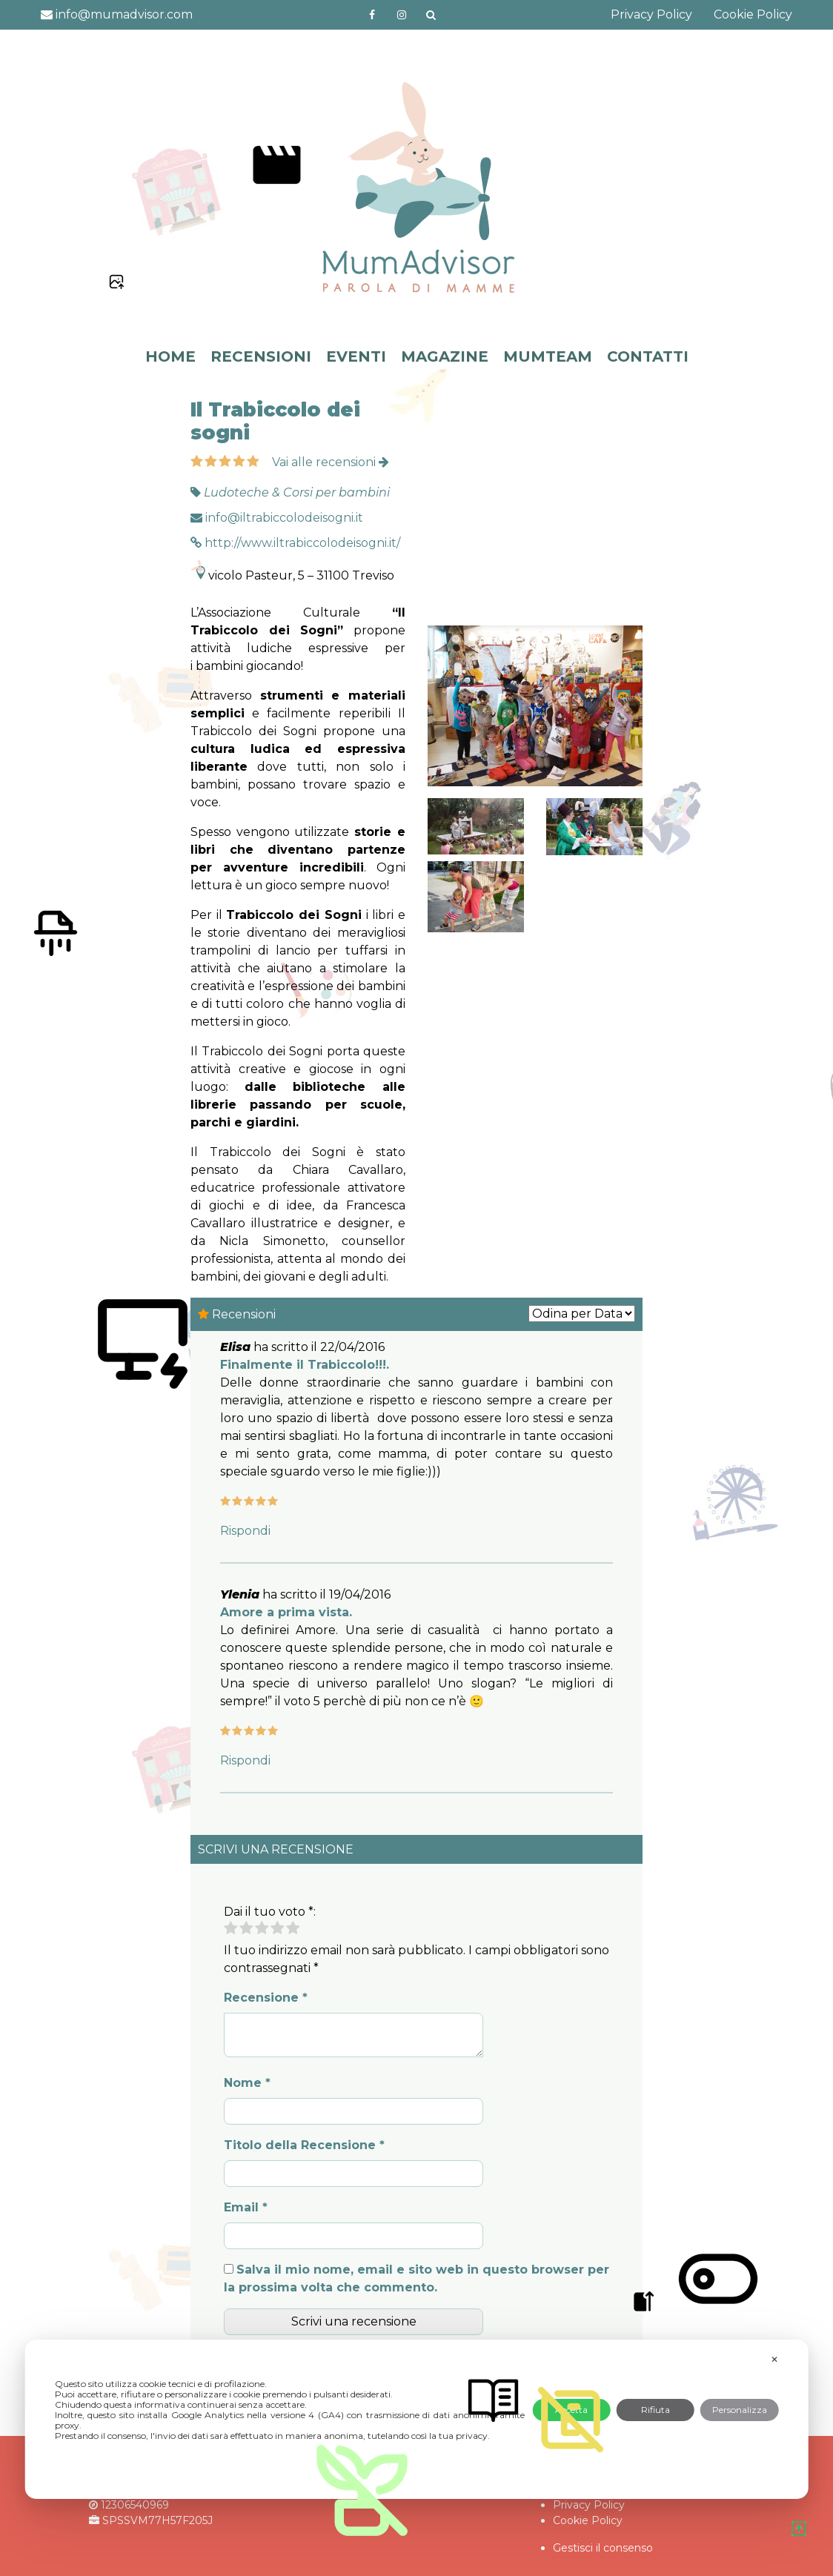  I want to click on auto-fit content to top of container, so click(643, 2302).